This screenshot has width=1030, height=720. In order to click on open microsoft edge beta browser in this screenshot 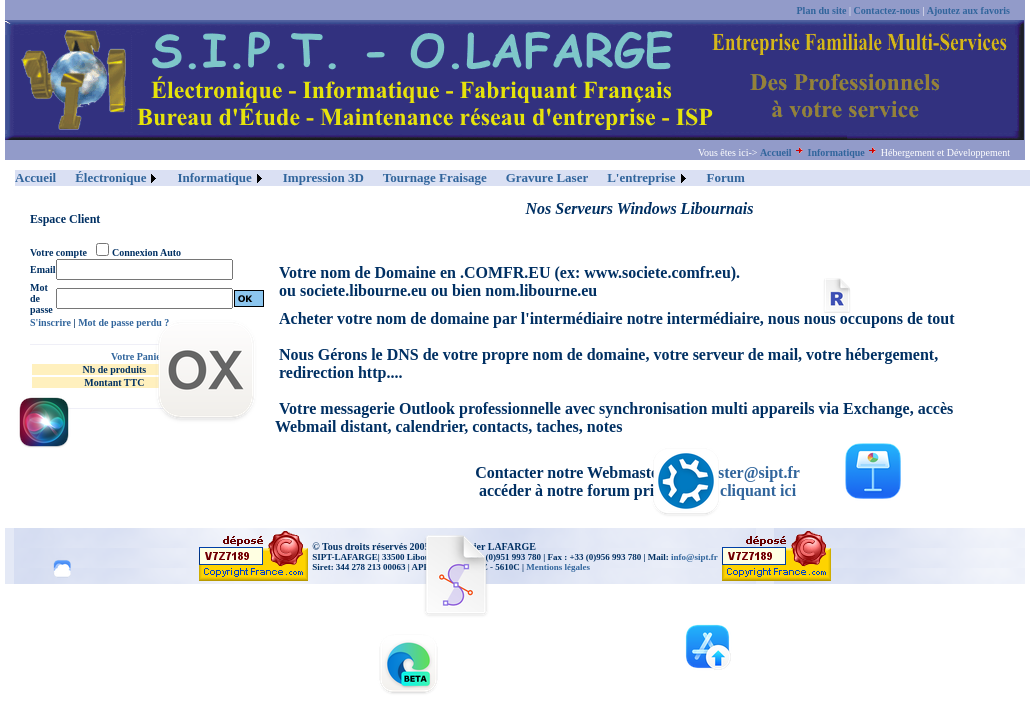, I will do `click(408, 663)`.